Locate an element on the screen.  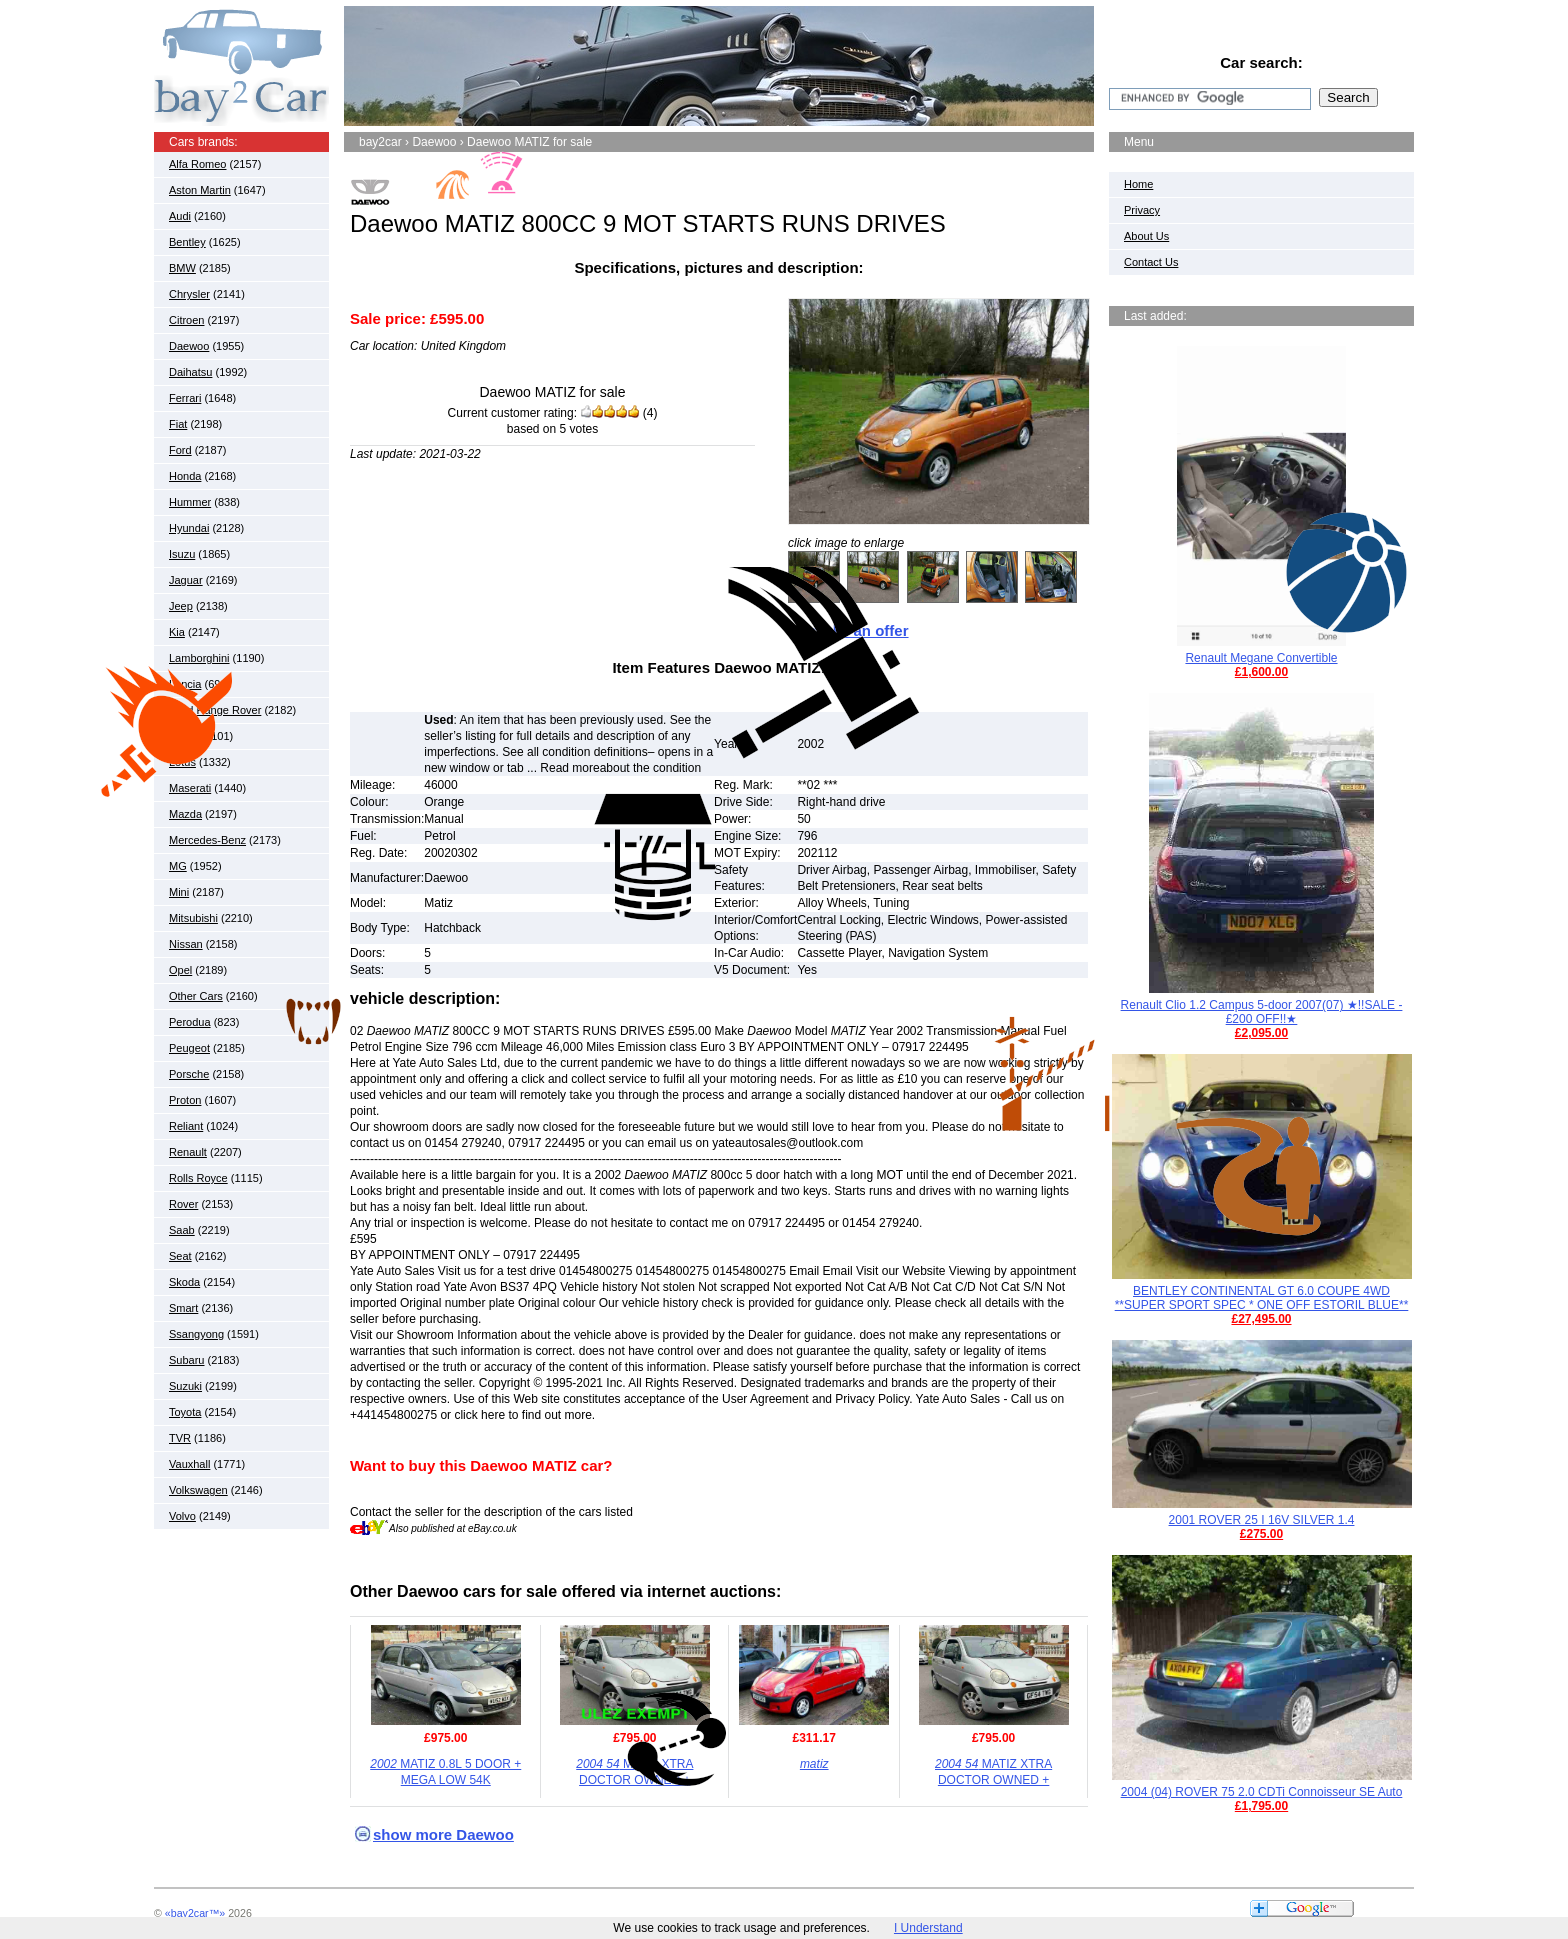
access water or resource collection point is located at coordinates (653, 857).